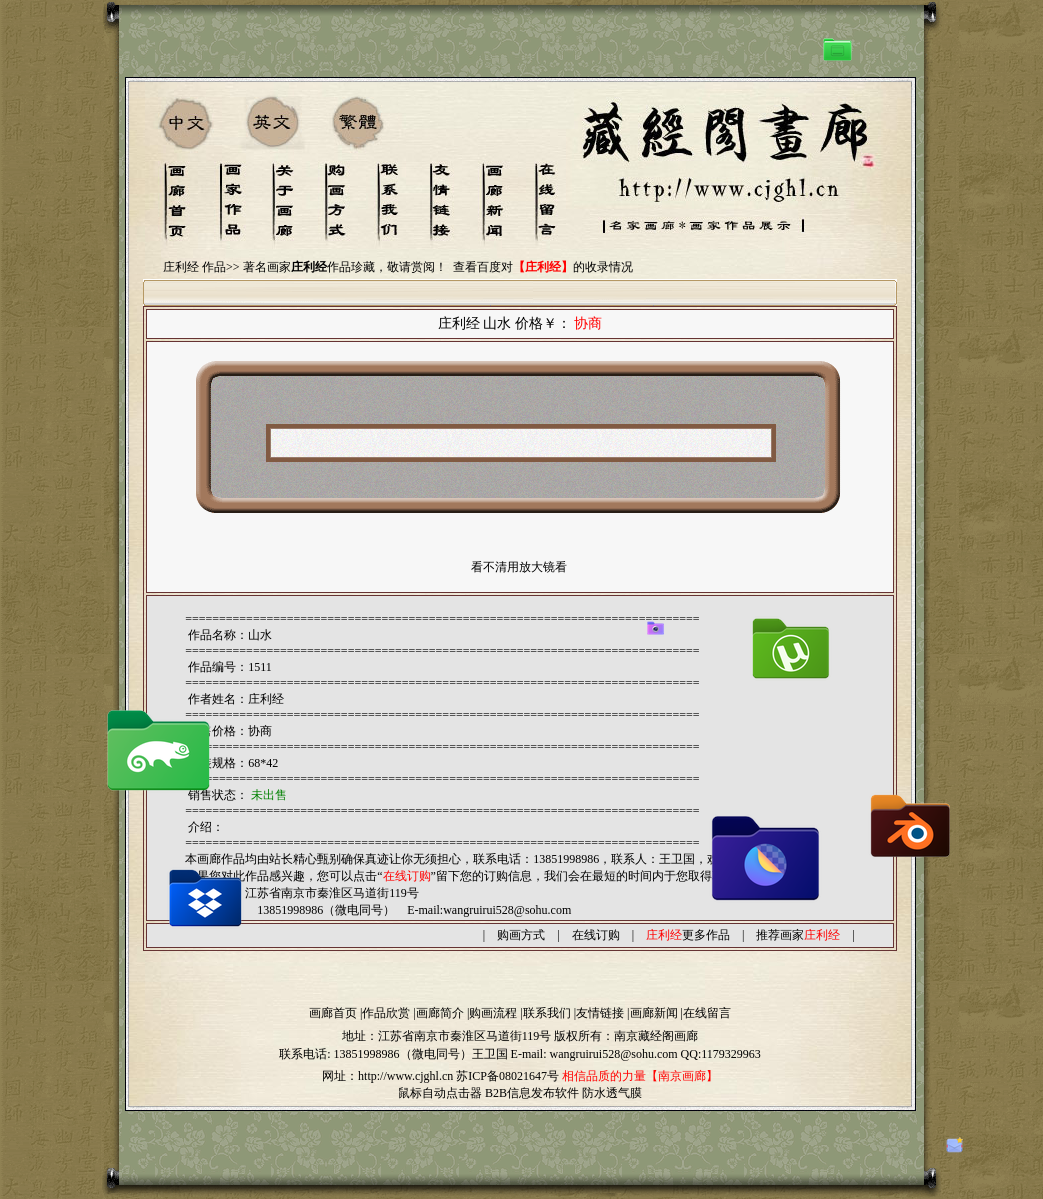 The width and height of the screenshot is (1043, 1199). What do you see at coordinates (158, 753) in the screenshot?
I see `open the openSUSE linux files folder` at bounding box center [158, 753].